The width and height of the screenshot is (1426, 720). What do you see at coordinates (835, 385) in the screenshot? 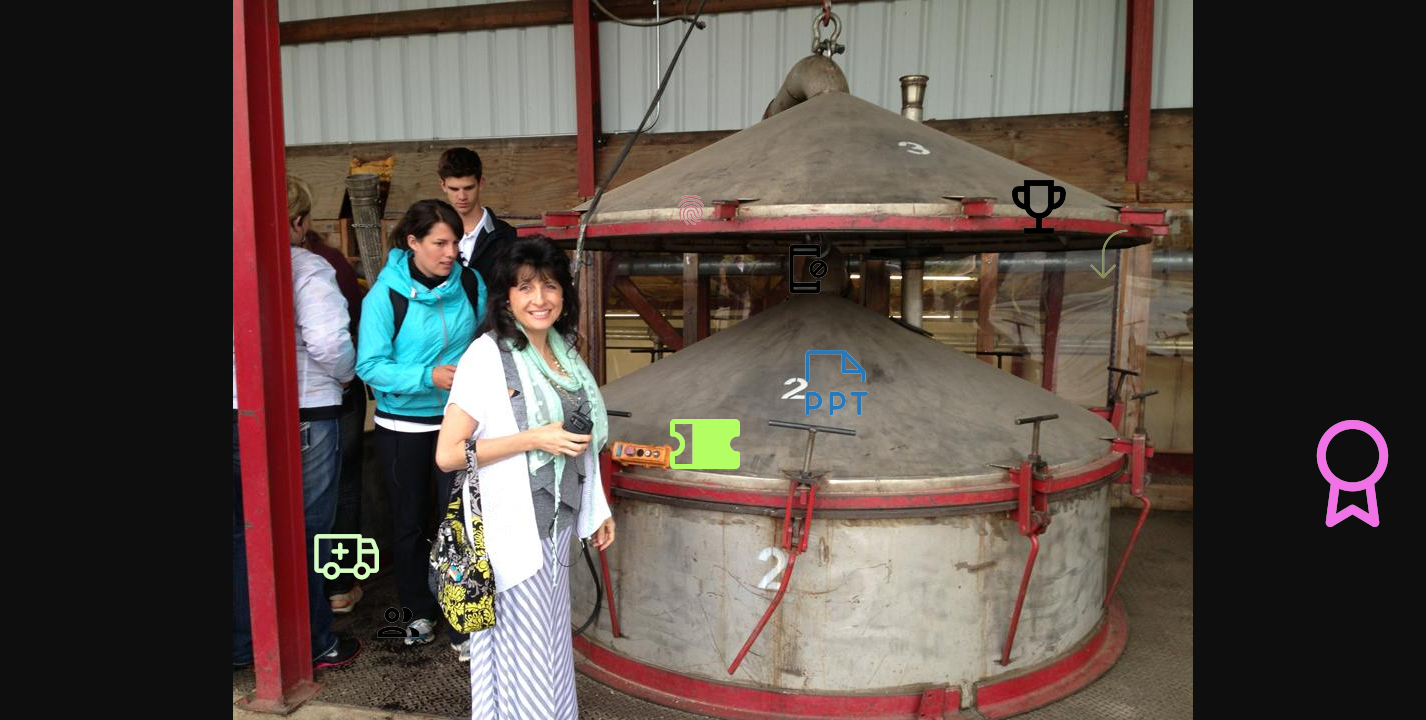
I see `open a PowerPoint presentation file` at bounding box center [835, 385].